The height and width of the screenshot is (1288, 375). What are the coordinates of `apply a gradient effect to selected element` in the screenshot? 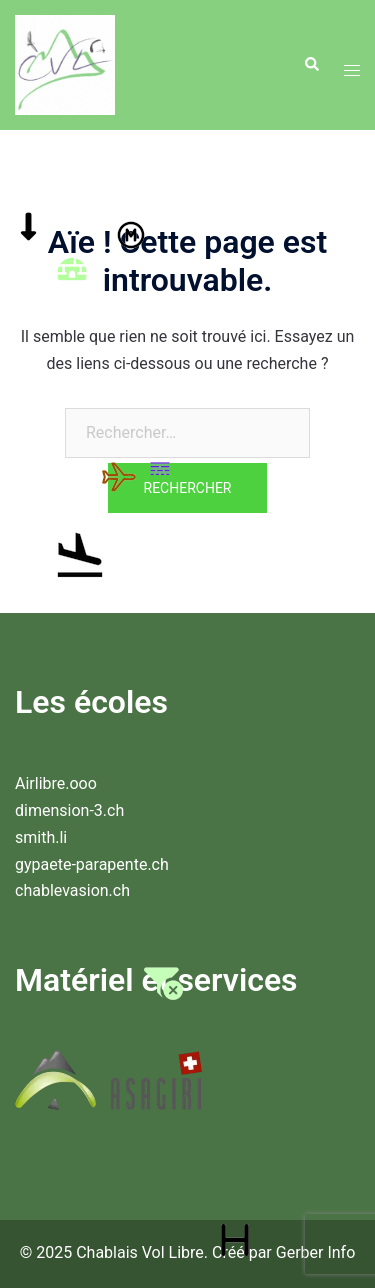 It's located at (160, 469).